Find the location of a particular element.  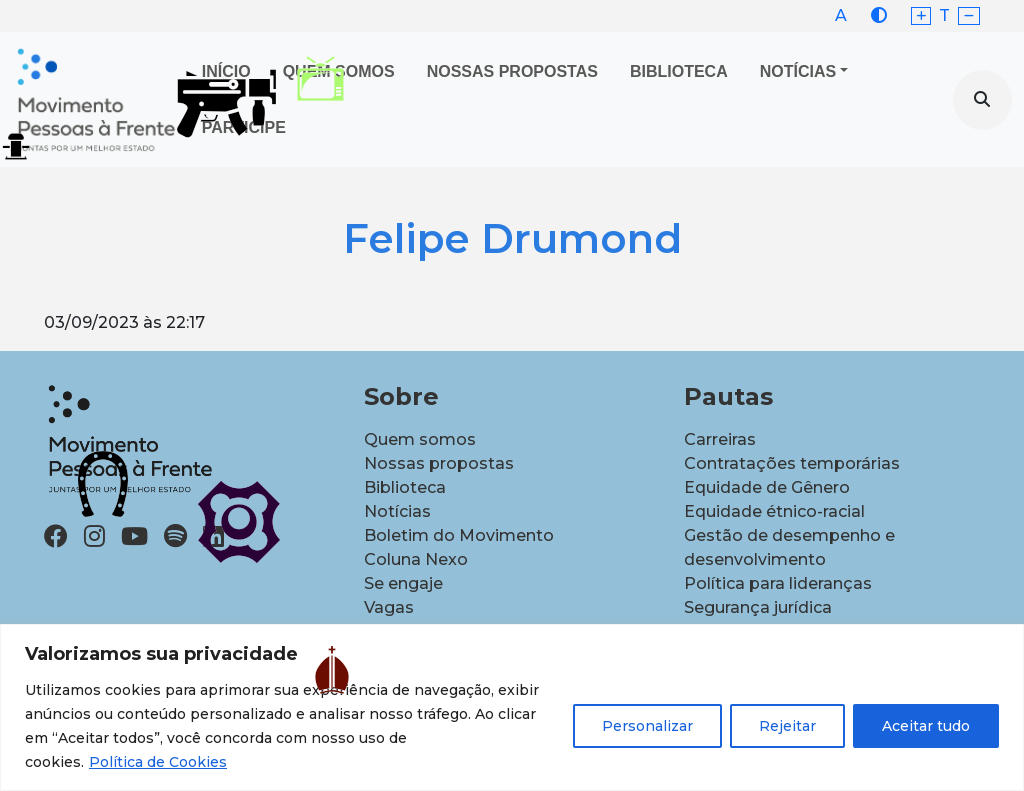

indicates religious or papal content is located at coordinates (332, 670).